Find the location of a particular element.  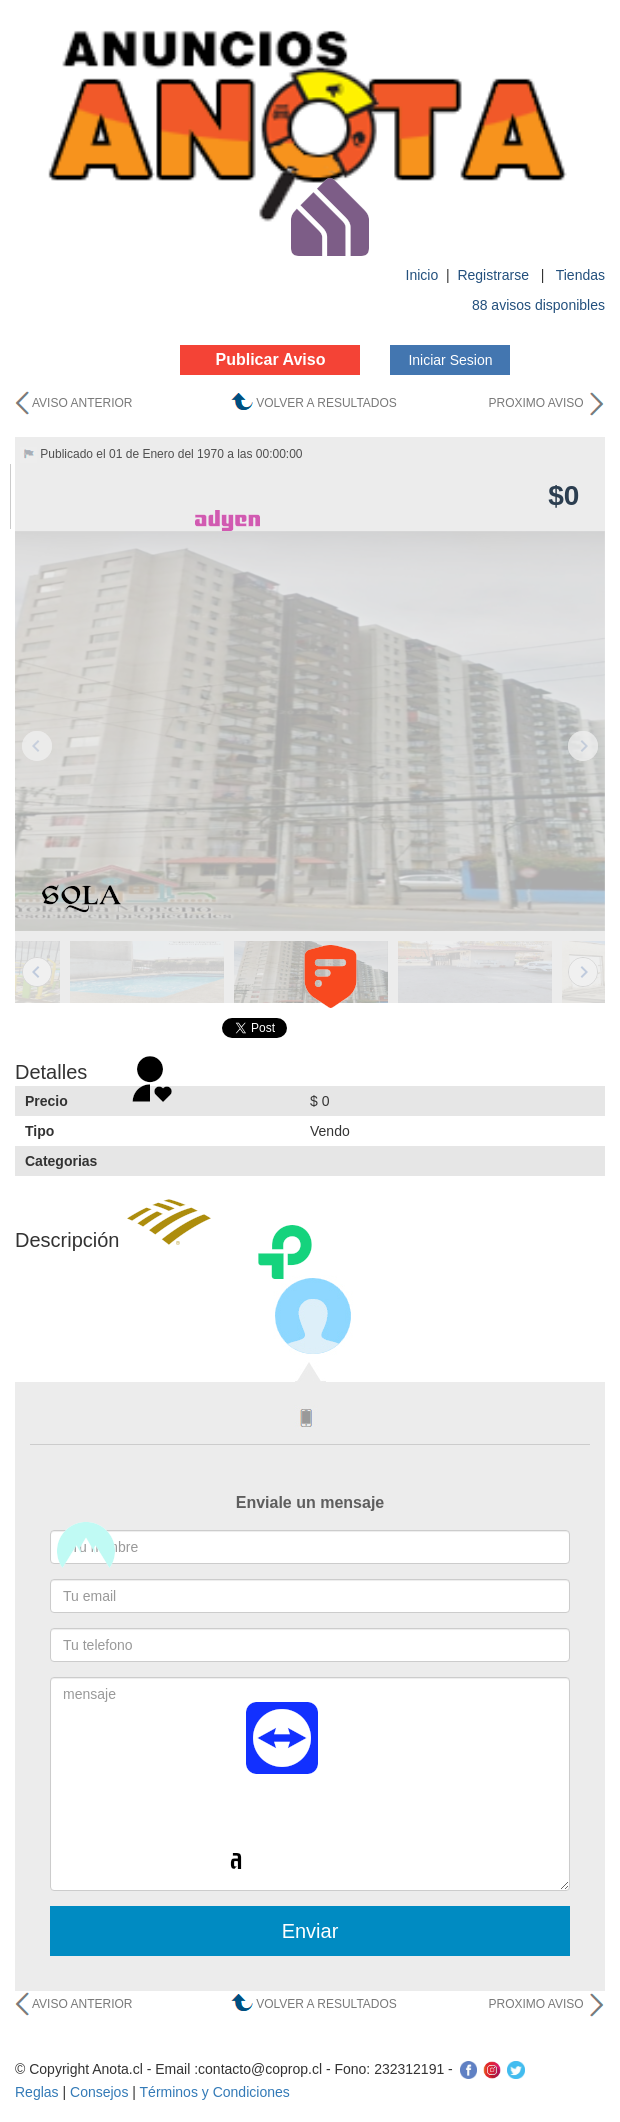

appian brand logo is located at coordinates (236, 1861).